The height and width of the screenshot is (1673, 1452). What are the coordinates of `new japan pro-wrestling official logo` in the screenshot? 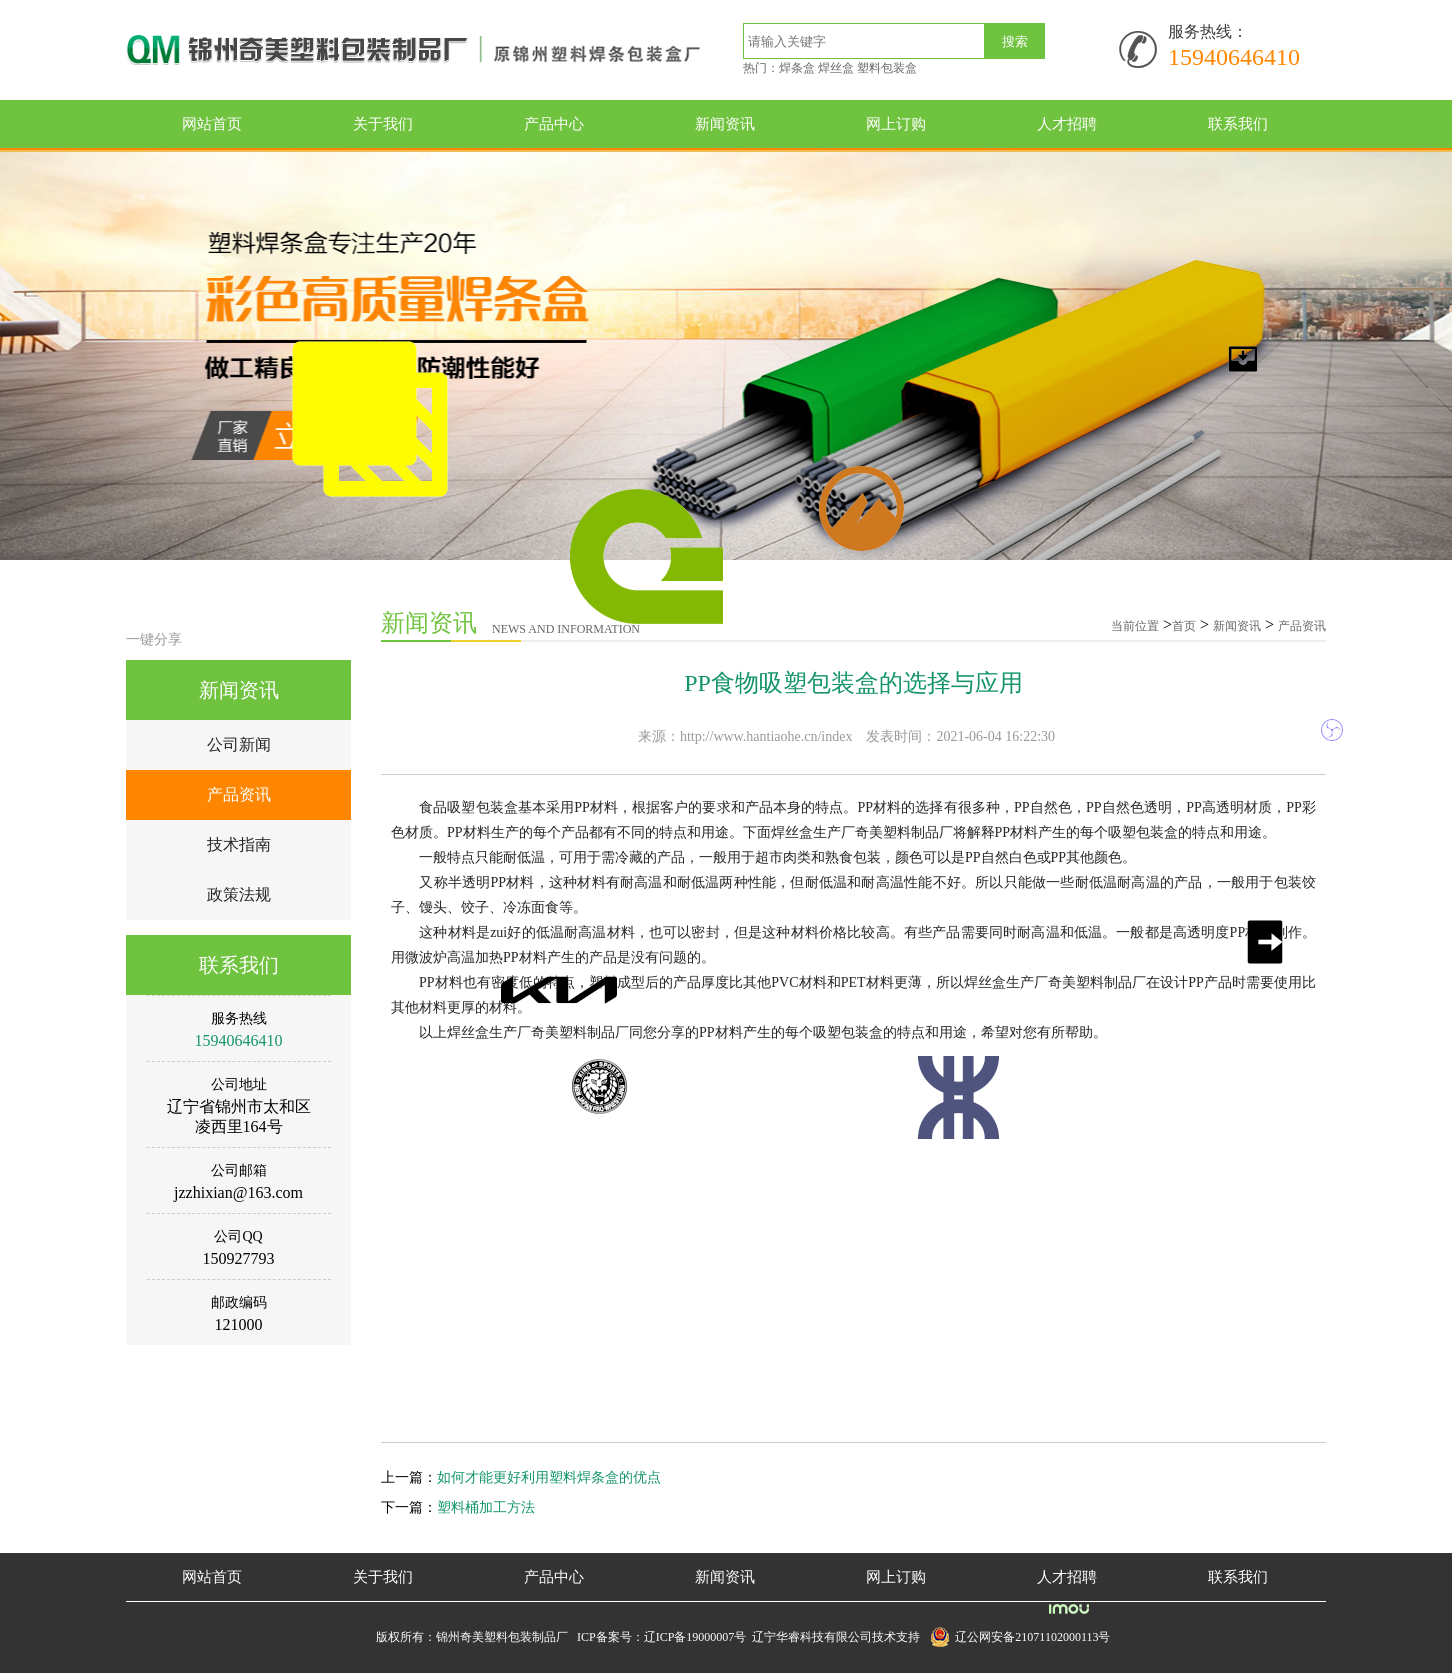 It's located at (599, 1086).